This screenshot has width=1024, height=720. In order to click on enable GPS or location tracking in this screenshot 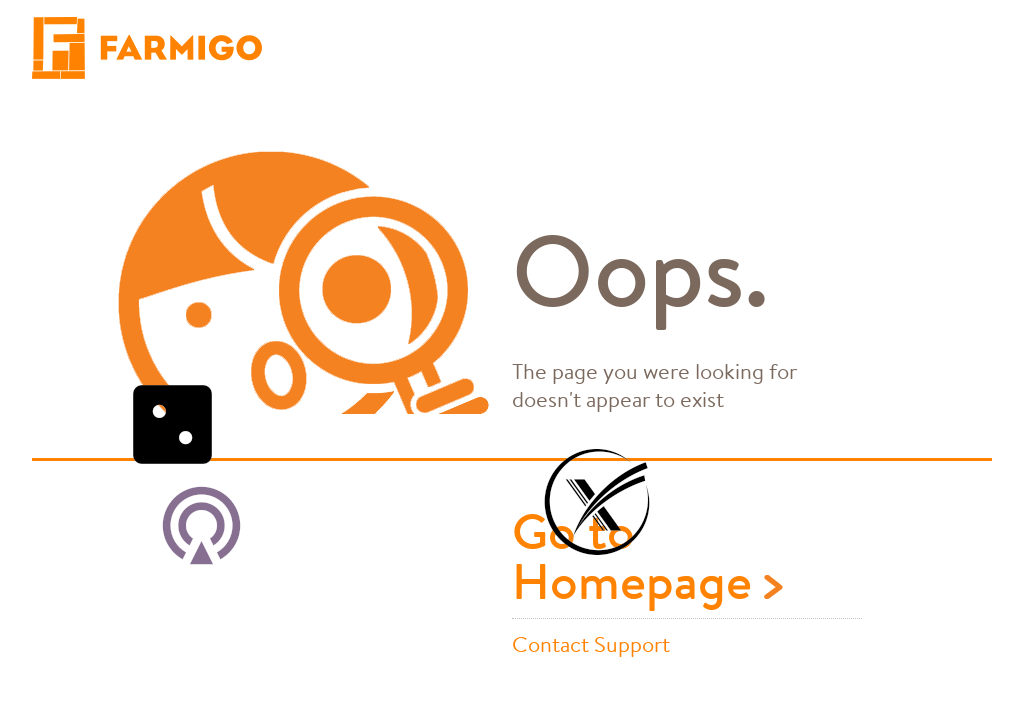, I will do `click(201, 525)`.